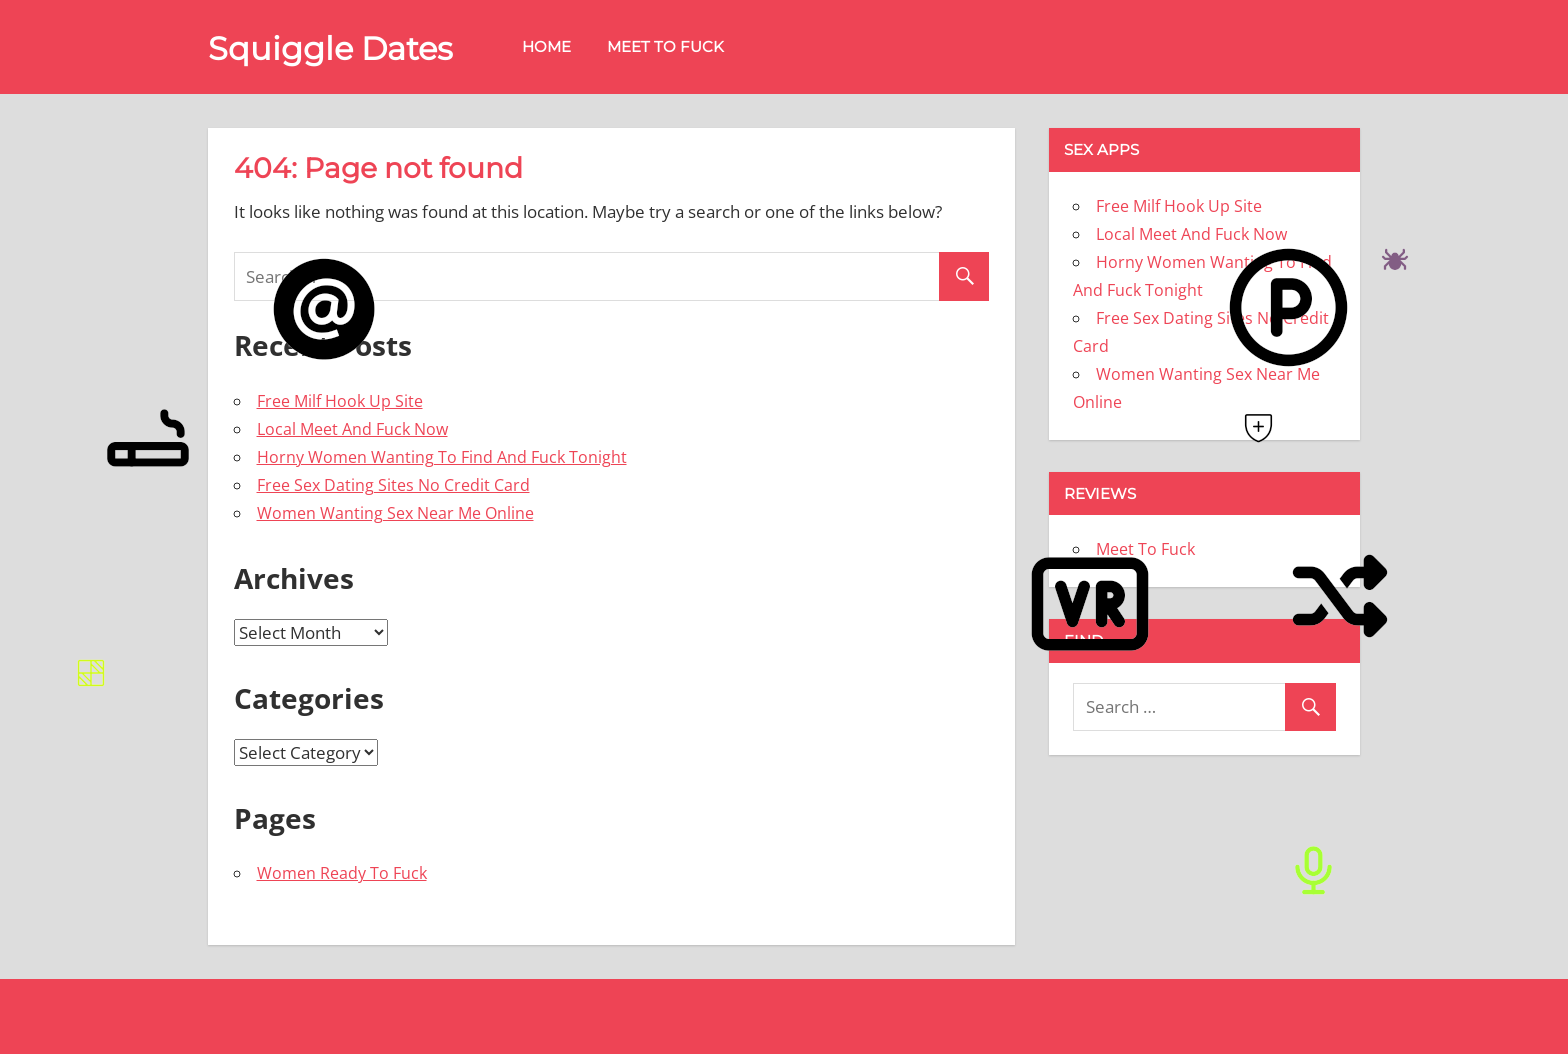 The height and width of the screenshot is (1054, 1568). I want to click on indicates a designated smoking area, so click(148, 442).